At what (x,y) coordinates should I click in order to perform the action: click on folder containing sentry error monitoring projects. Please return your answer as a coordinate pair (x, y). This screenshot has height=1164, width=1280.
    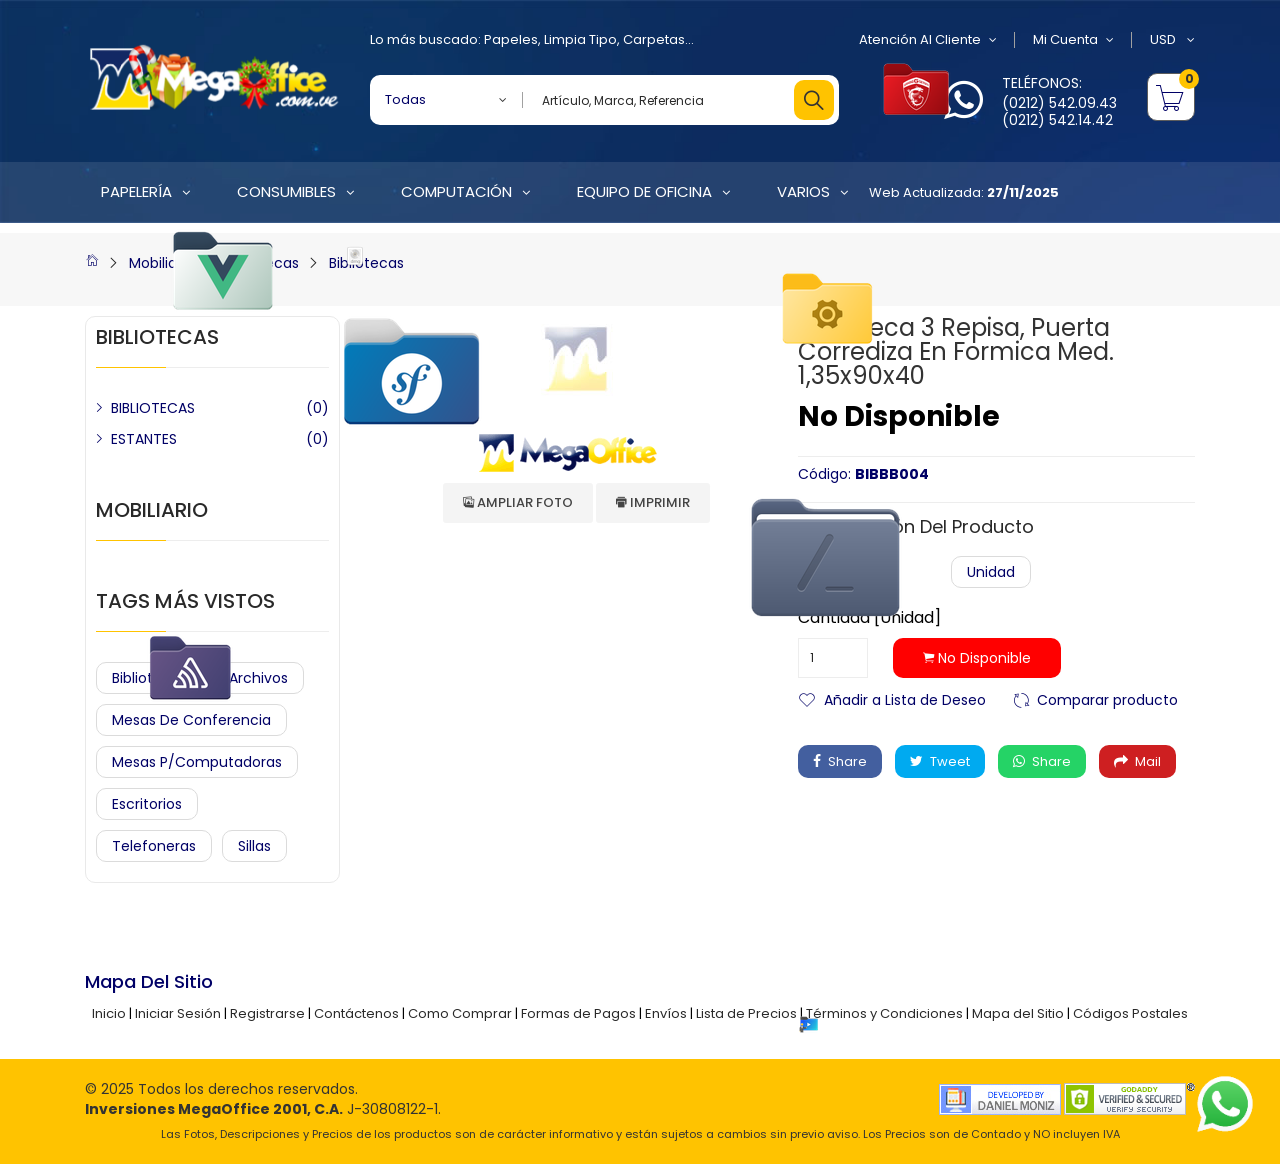
    Looking at the image, I should click on (190, 670).